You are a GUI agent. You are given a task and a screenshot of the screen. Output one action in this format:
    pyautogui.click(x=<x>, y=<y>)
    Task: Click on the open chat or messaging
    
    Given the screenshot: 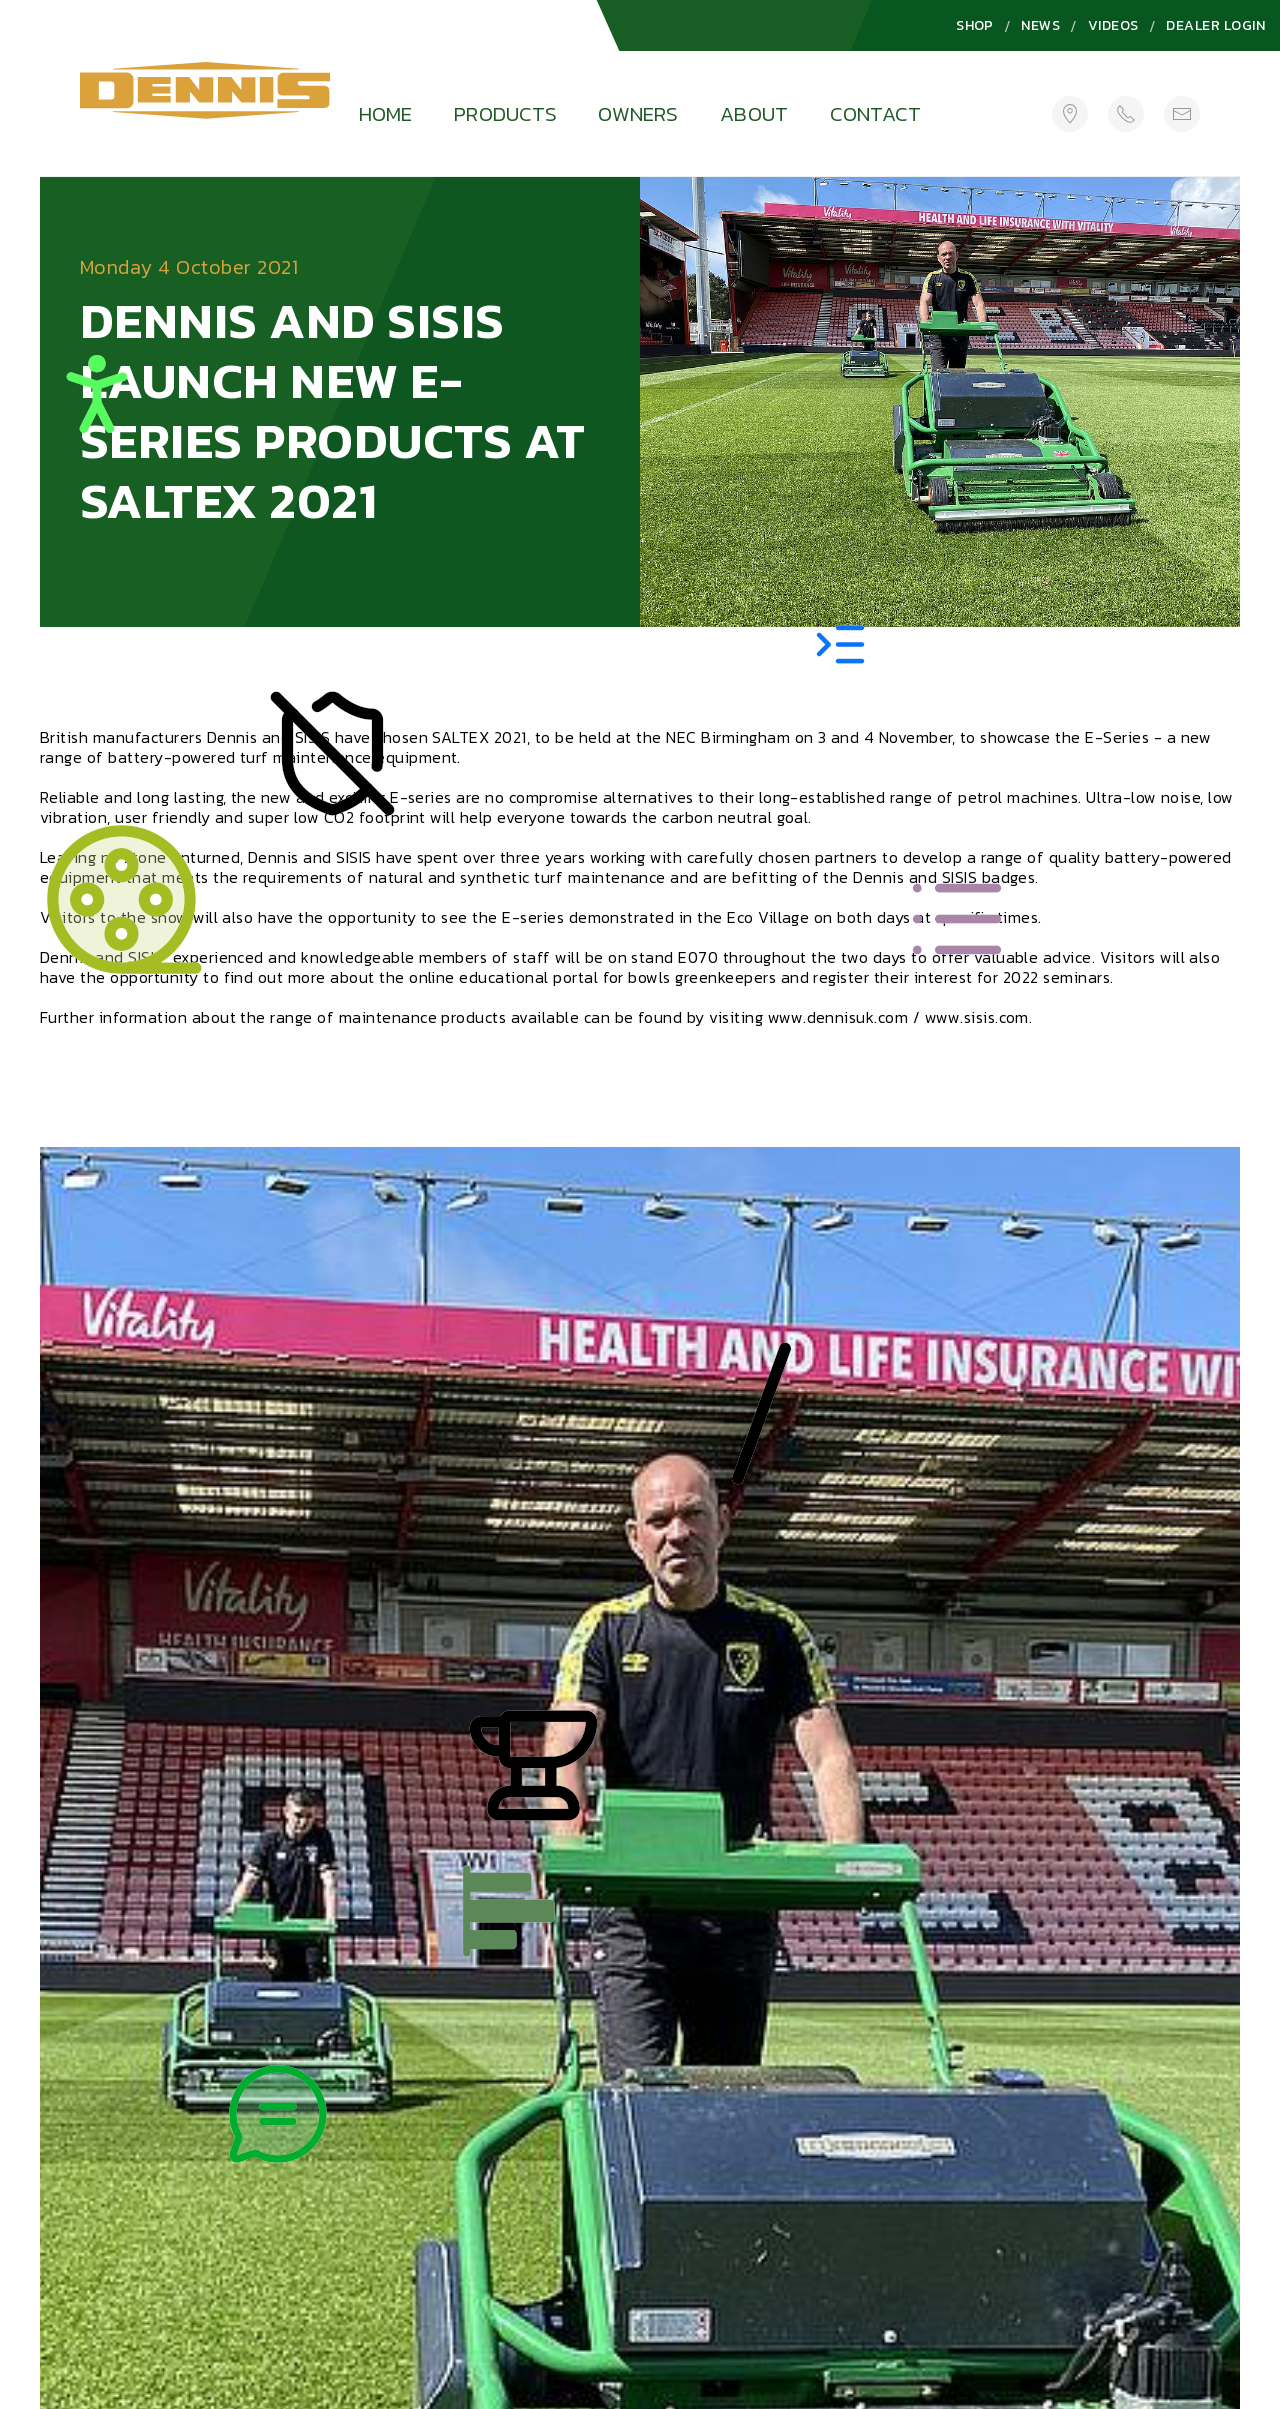 What is the action you would take?
    pyautogui.click(x=278, y=2114)
    